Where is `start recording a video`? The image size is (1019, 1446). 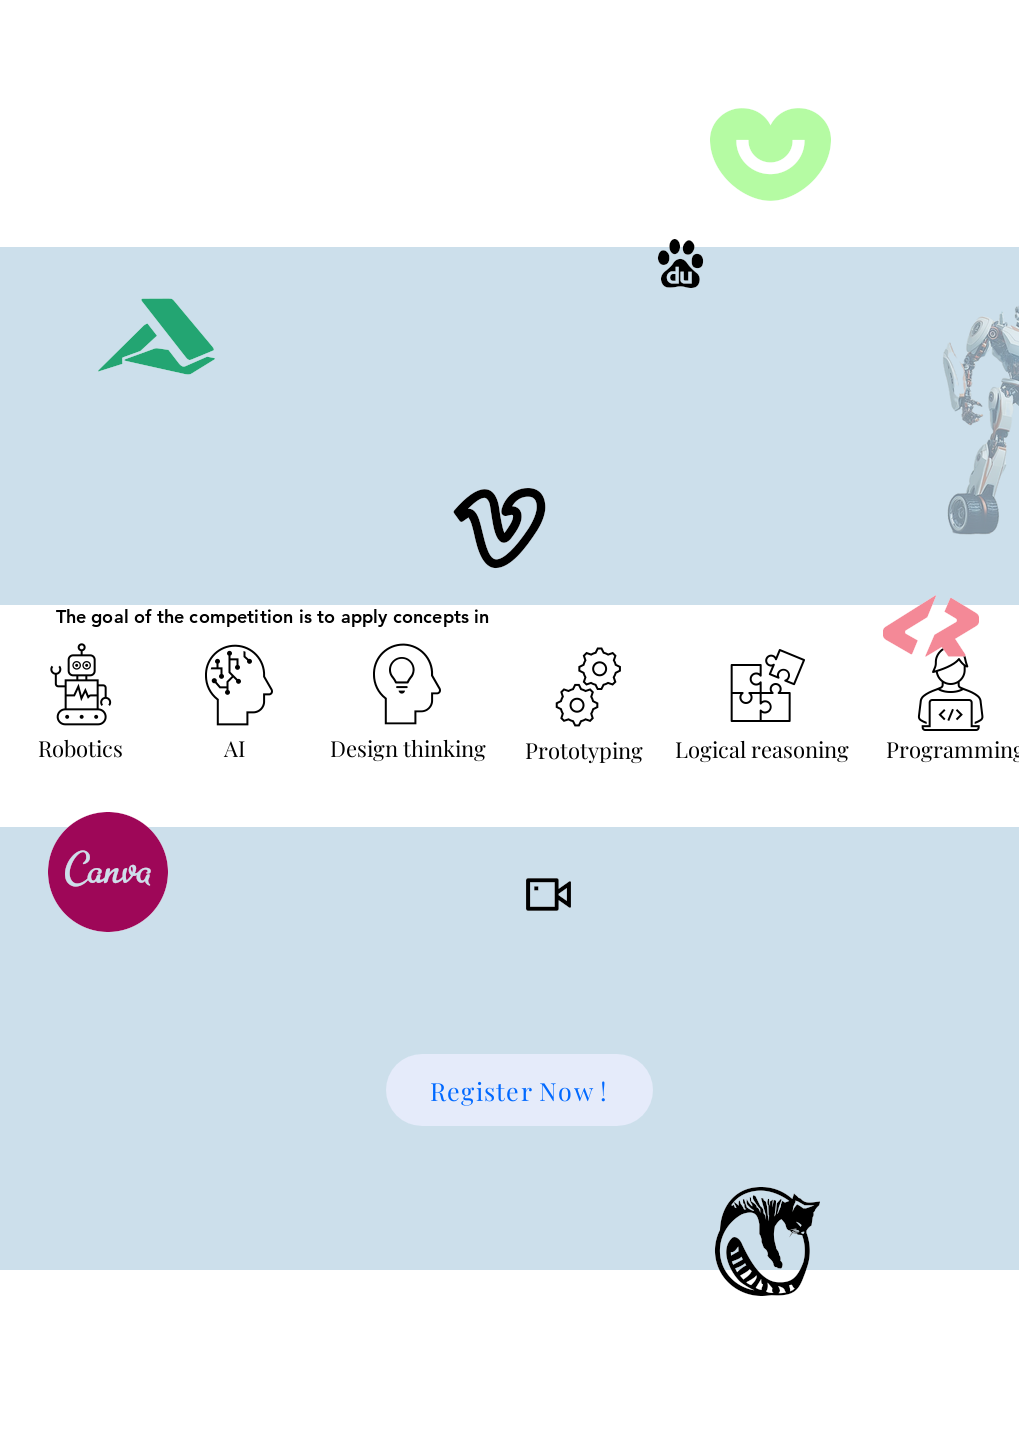 start recording a video is located at coordinates (548, 894).